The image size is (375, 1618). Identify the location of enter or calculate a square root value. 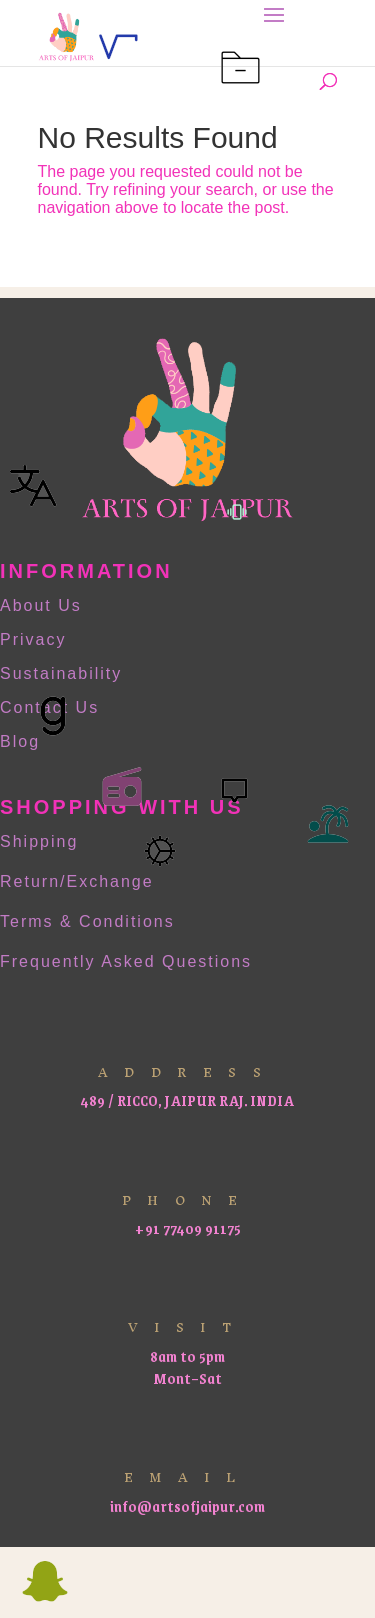
(117, 44).